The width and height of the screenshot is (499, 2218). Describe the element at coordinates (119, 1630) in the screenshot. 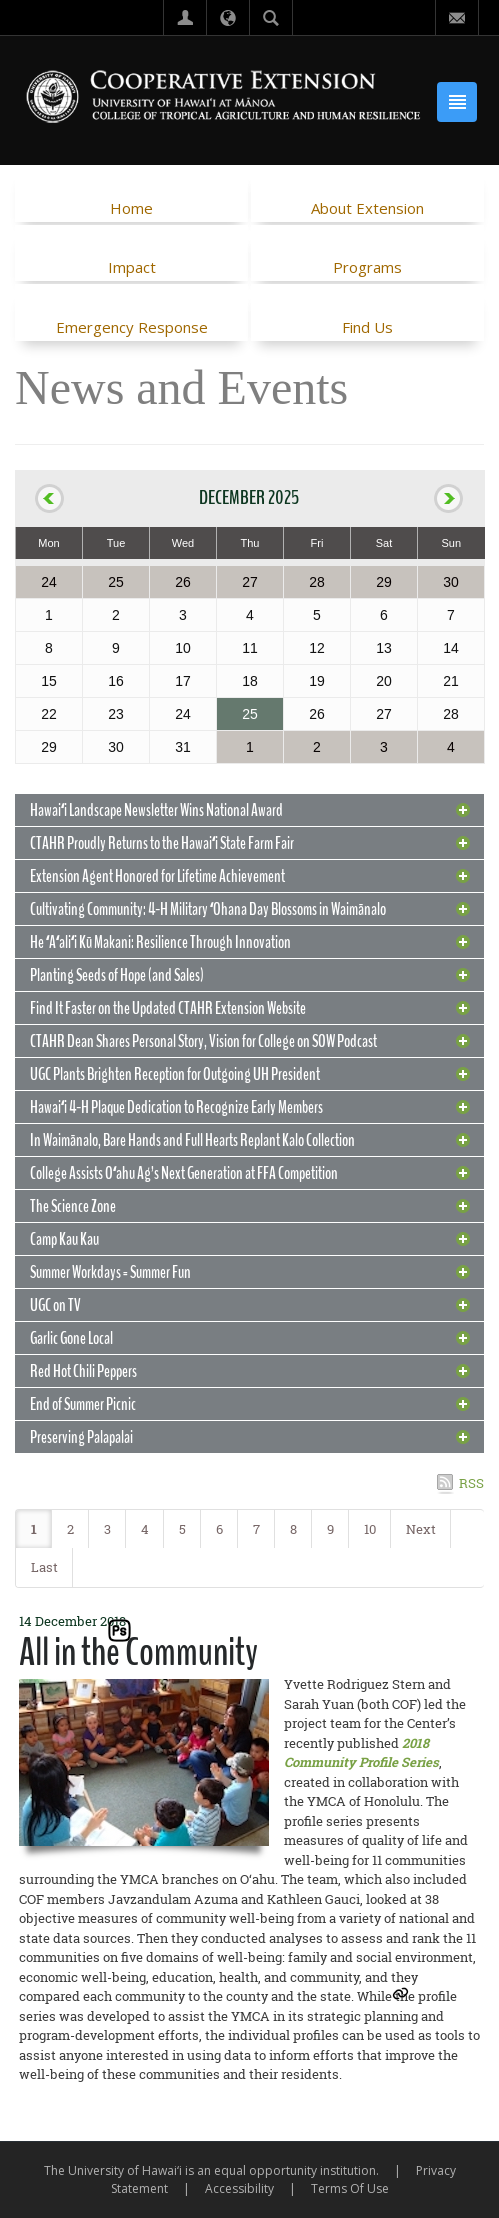

I see `open Adobe Photoshop` at that location.